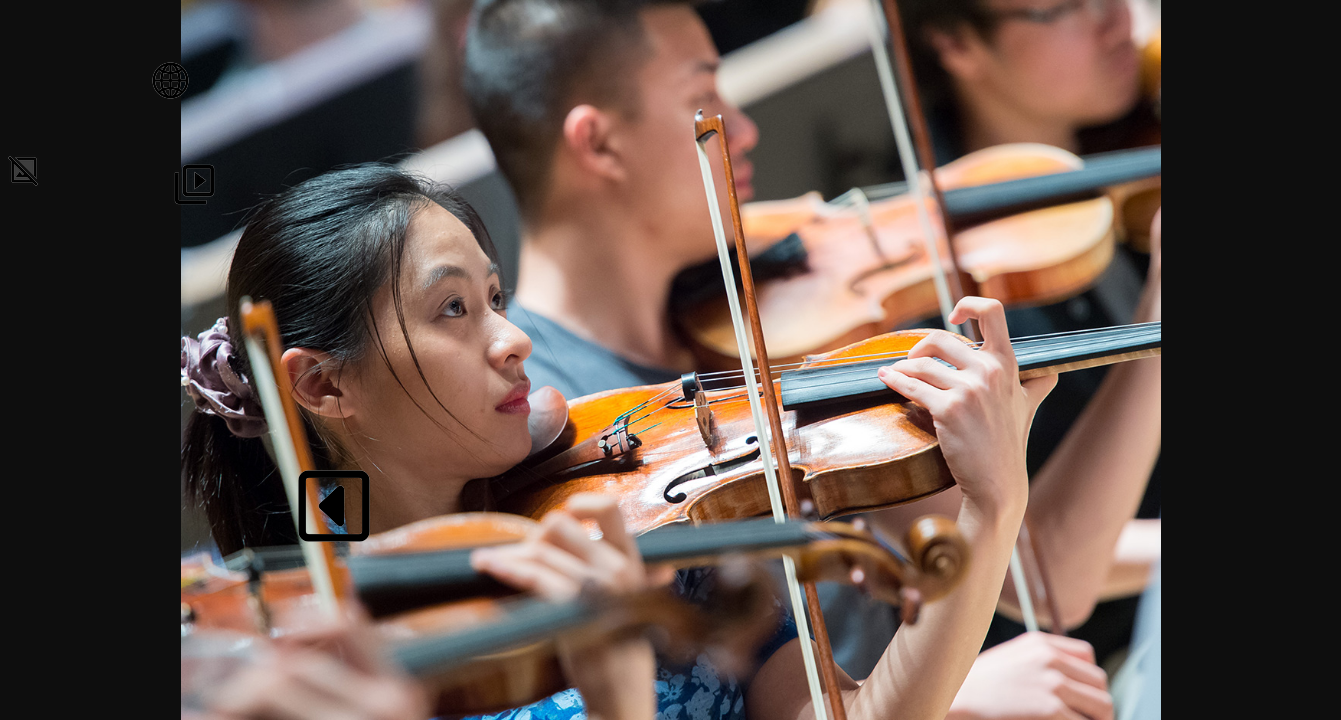 The height and width of the screenshot is (720, 1341). I want to click on image failed to load, so click(24, 170).